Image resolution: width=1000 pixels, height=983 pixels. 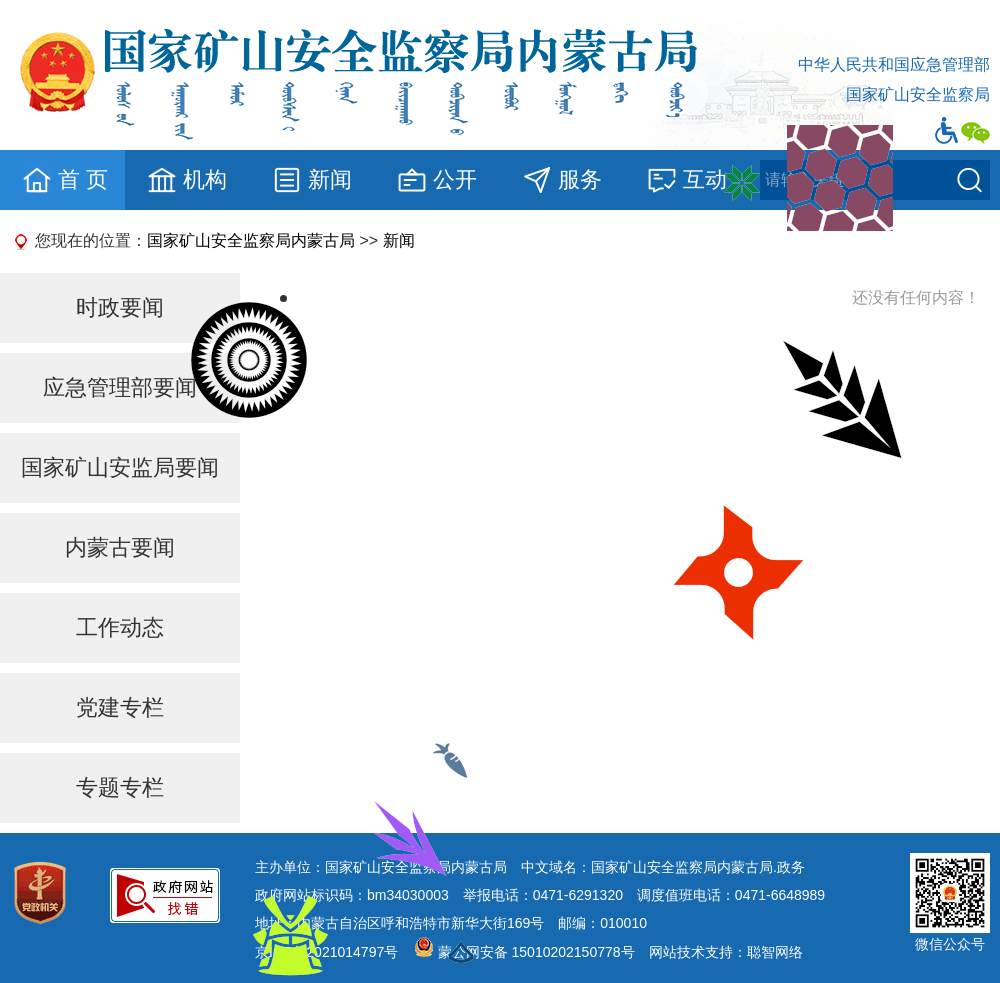 What do you see at coordinates (840, 178) in the screenshot?
I see `view hexagonal grid or tile map` at bounding box center [840, 178].